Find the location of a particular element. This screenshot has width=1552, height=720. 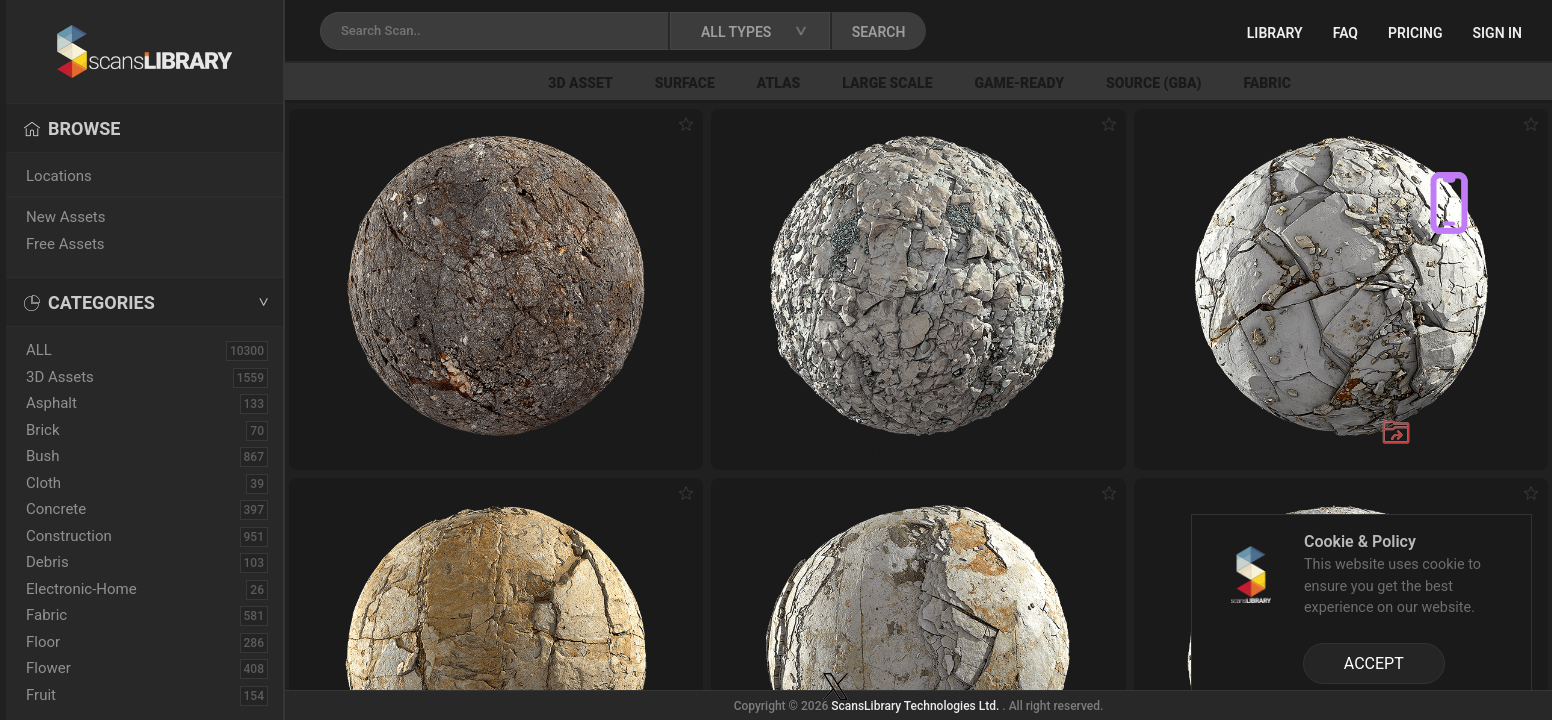

open a linked or shortcut folder is located at coordinates (1396, 432).